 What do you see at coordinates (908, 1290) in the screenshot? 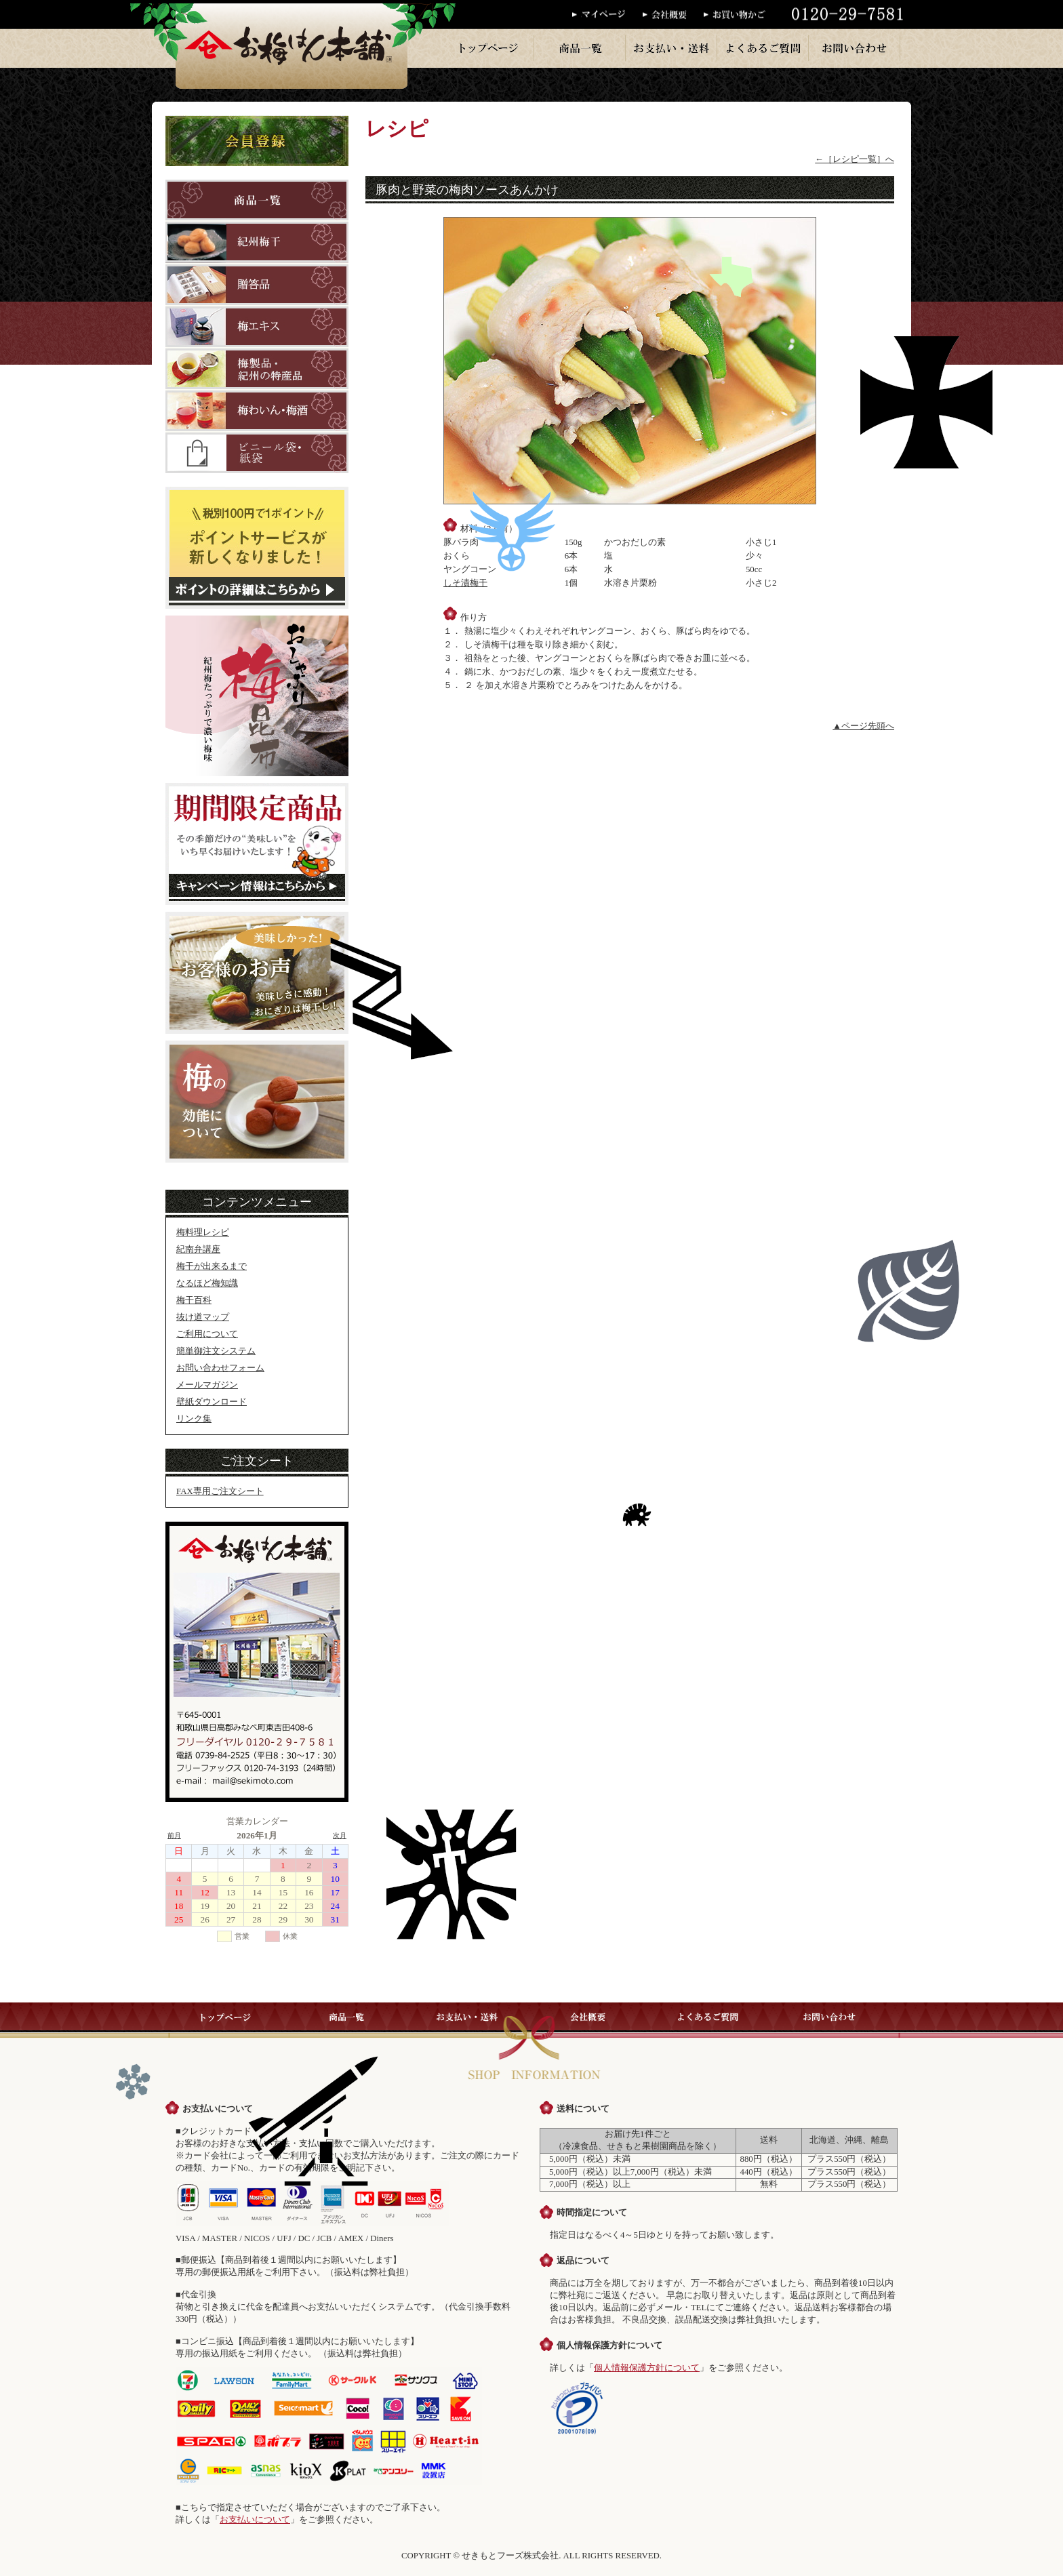
I see `represents a plant or nature category` at bounding box center [908, 1290].